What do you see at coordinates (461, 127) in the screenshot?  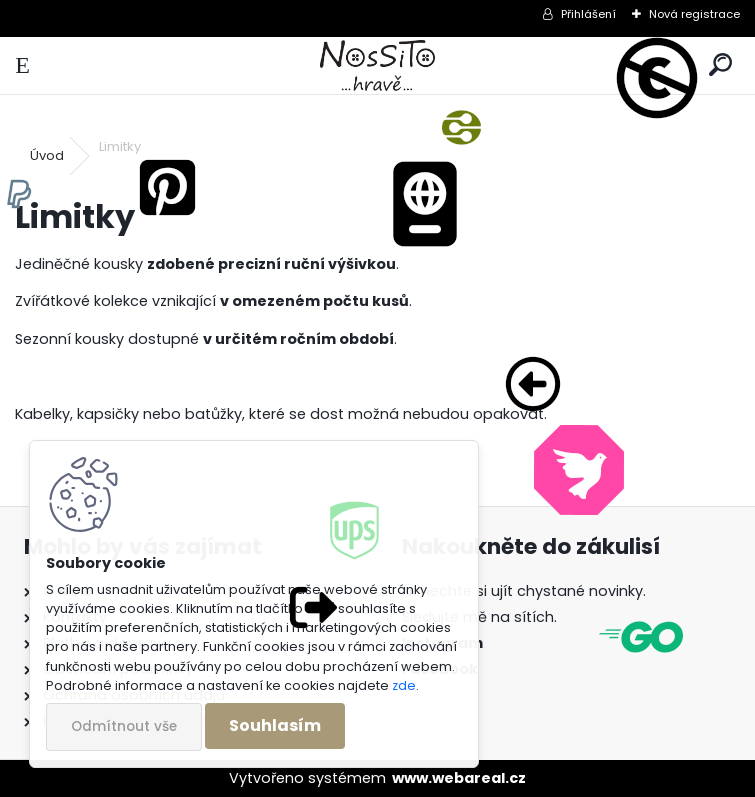 I see `connect to dlna-enabled devices for media streaming` at bounding box center [461, 127].